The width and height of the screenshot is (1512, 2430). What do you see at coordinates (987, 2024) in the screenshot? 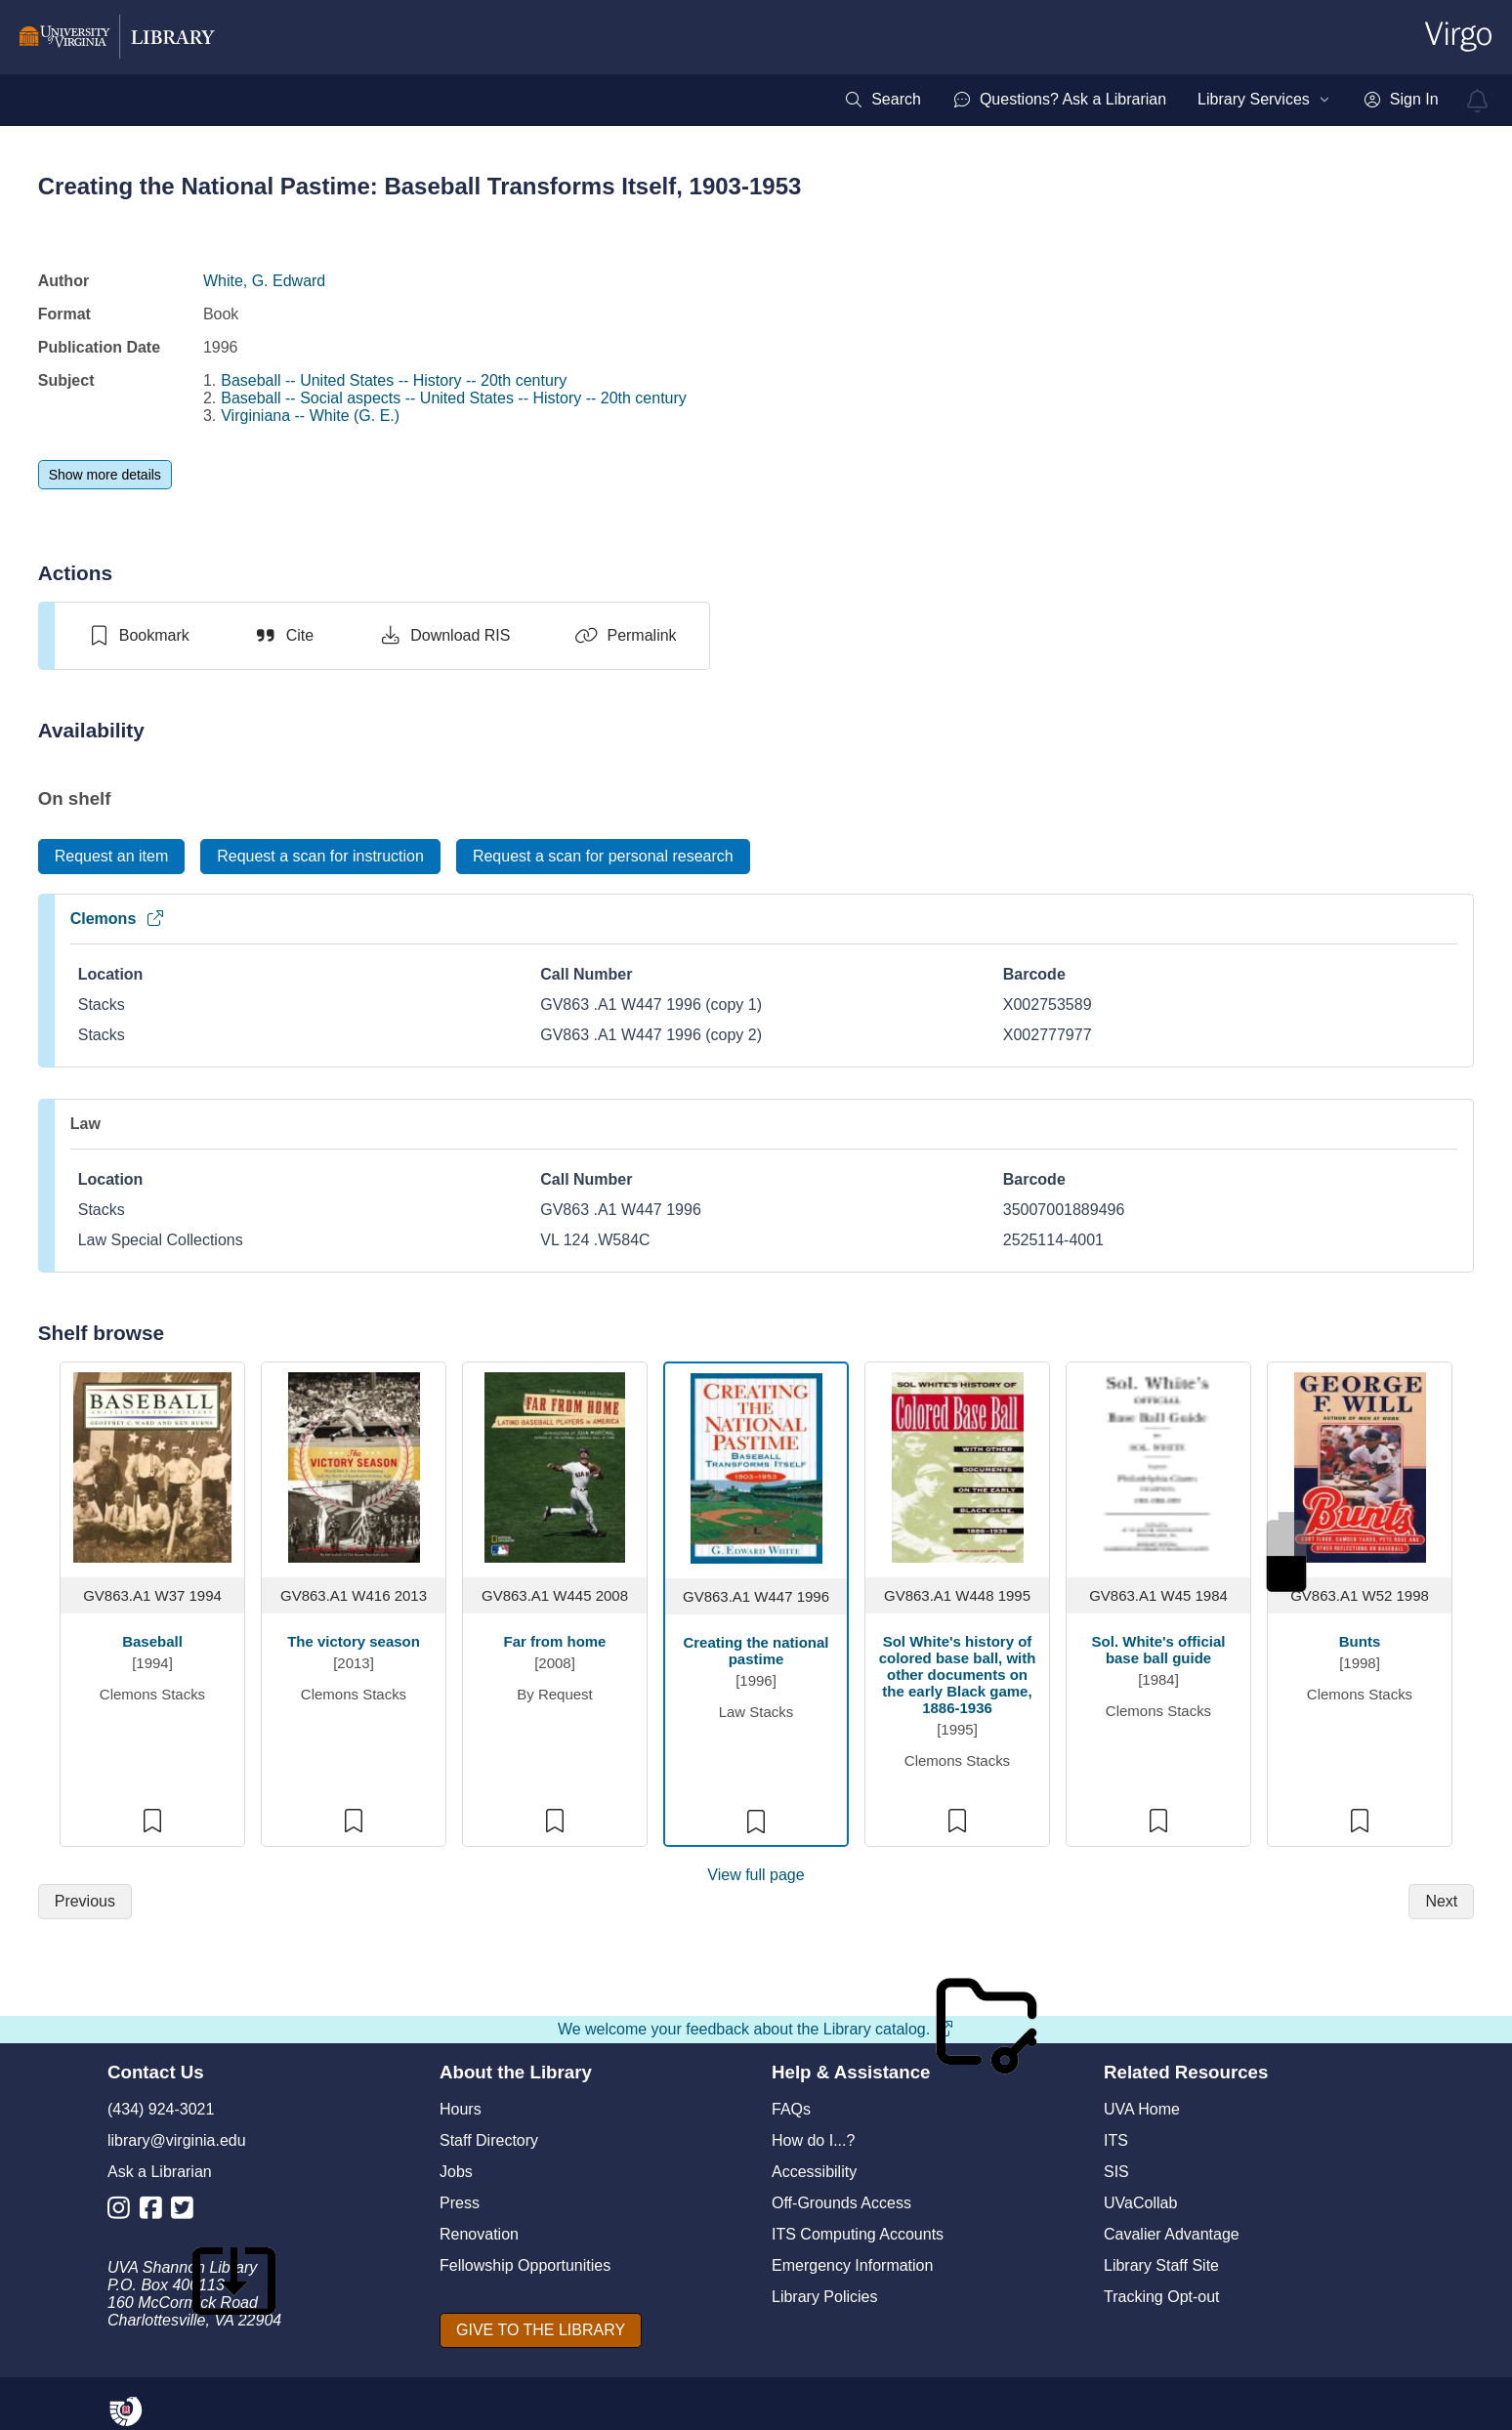
I see `access encrypted or password-protected folder` at bounding box center [987, 2024].